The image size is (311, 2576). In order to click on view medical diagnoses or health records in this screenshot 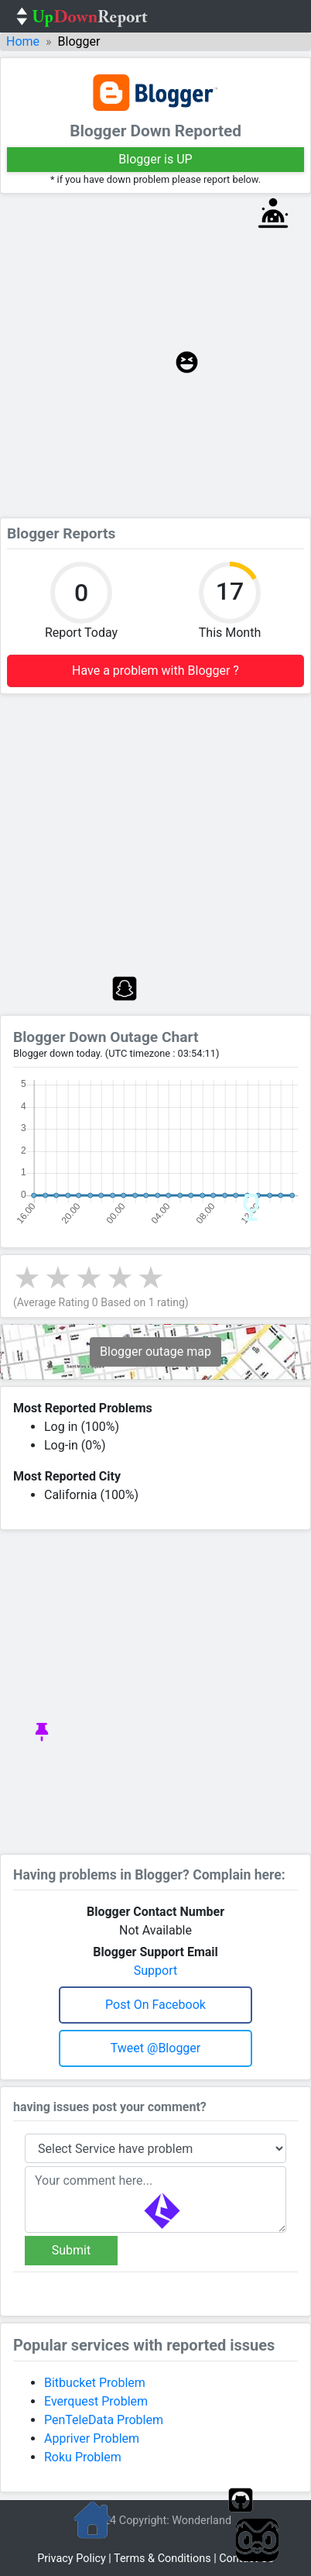, I will do `click(273, 213)`.